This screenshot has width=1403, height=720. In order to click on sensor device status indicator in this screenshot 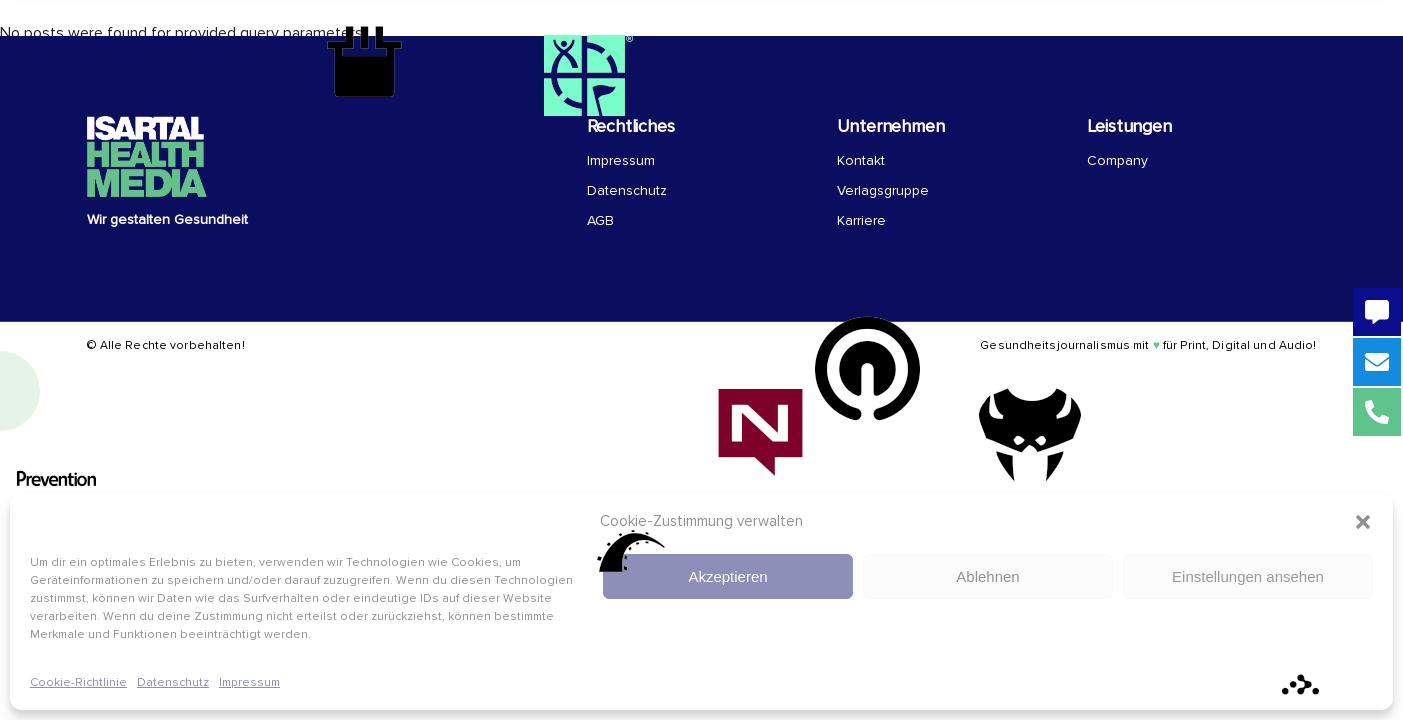, I will do `click(364, 63)`.